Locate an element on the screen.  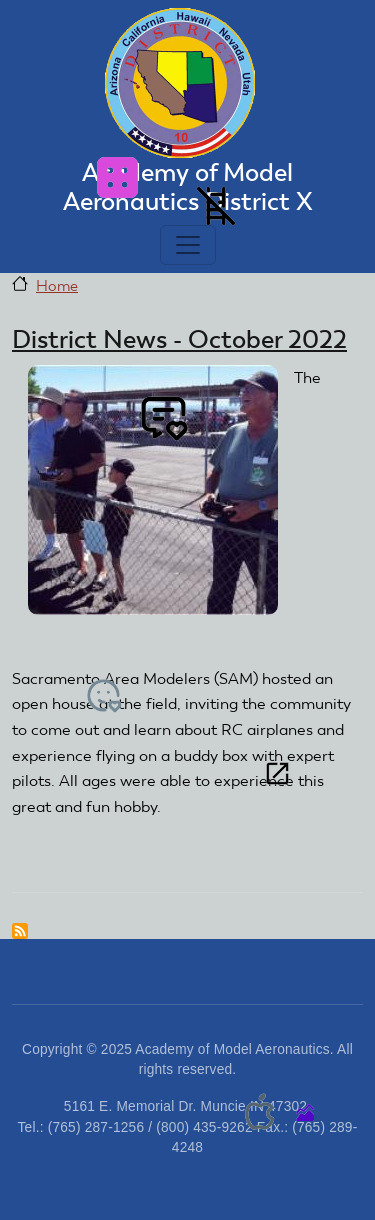
open link in a new window or tab is located at coordinates (277, 773).